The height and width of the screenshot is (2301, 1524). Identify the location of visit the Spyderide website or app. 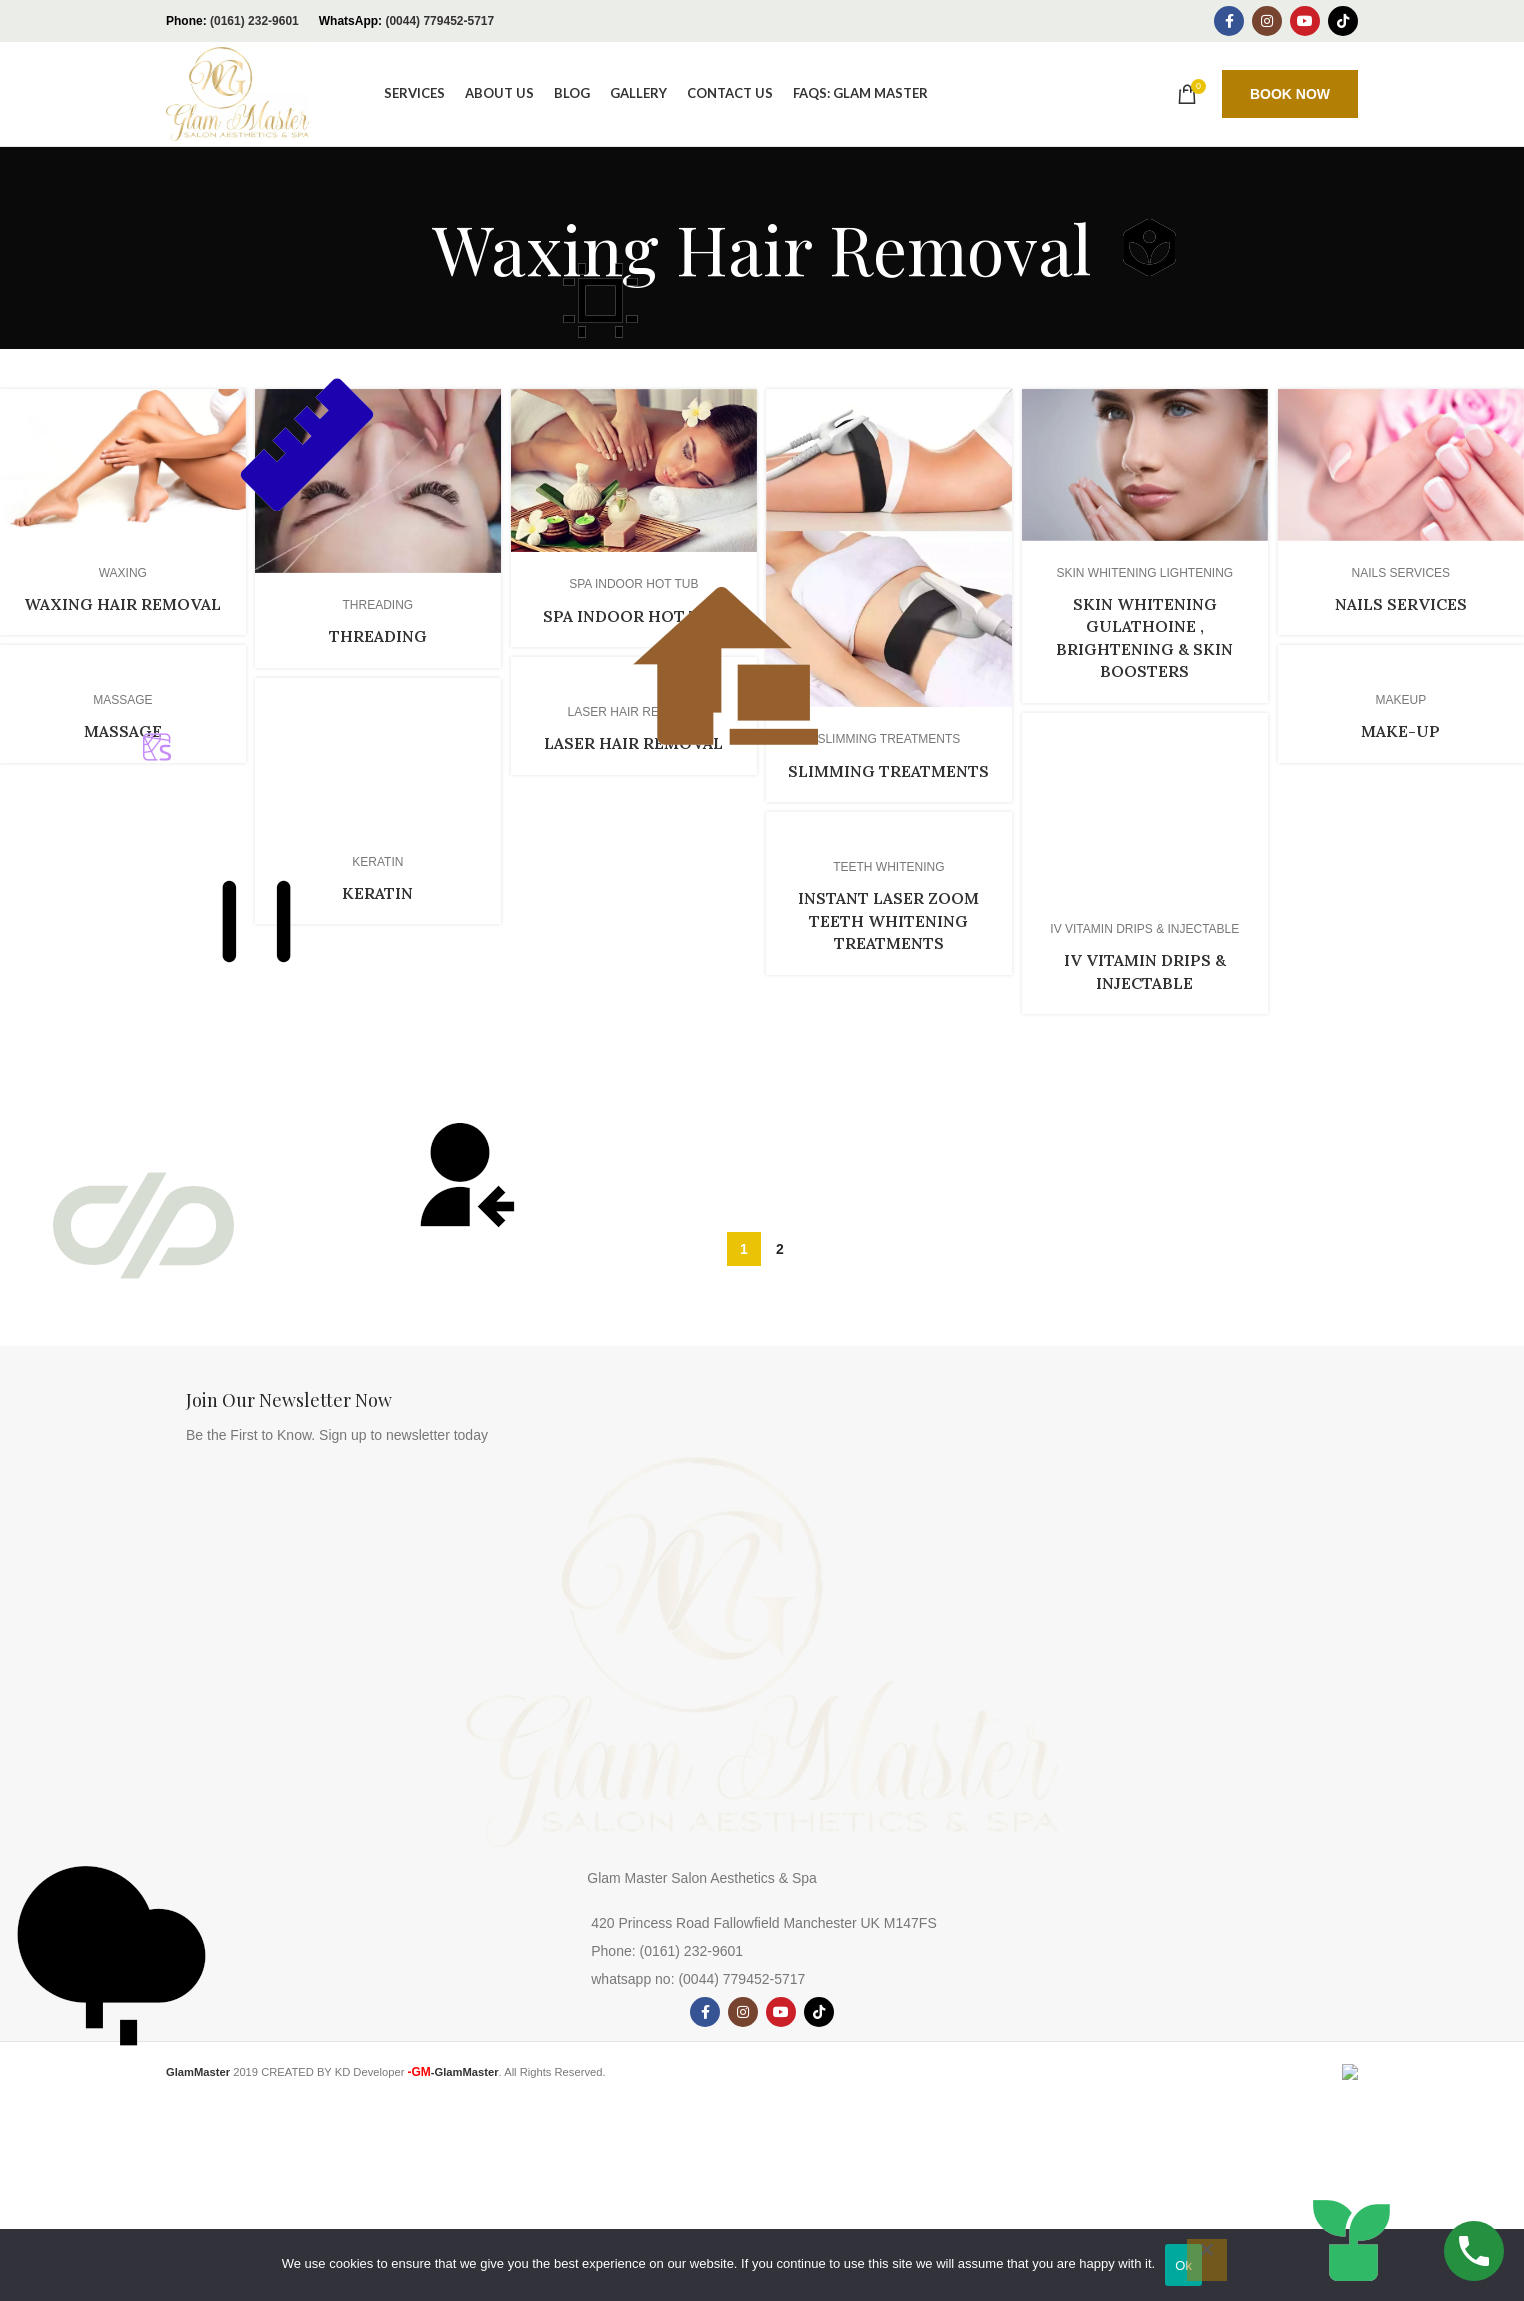
(157, 747).